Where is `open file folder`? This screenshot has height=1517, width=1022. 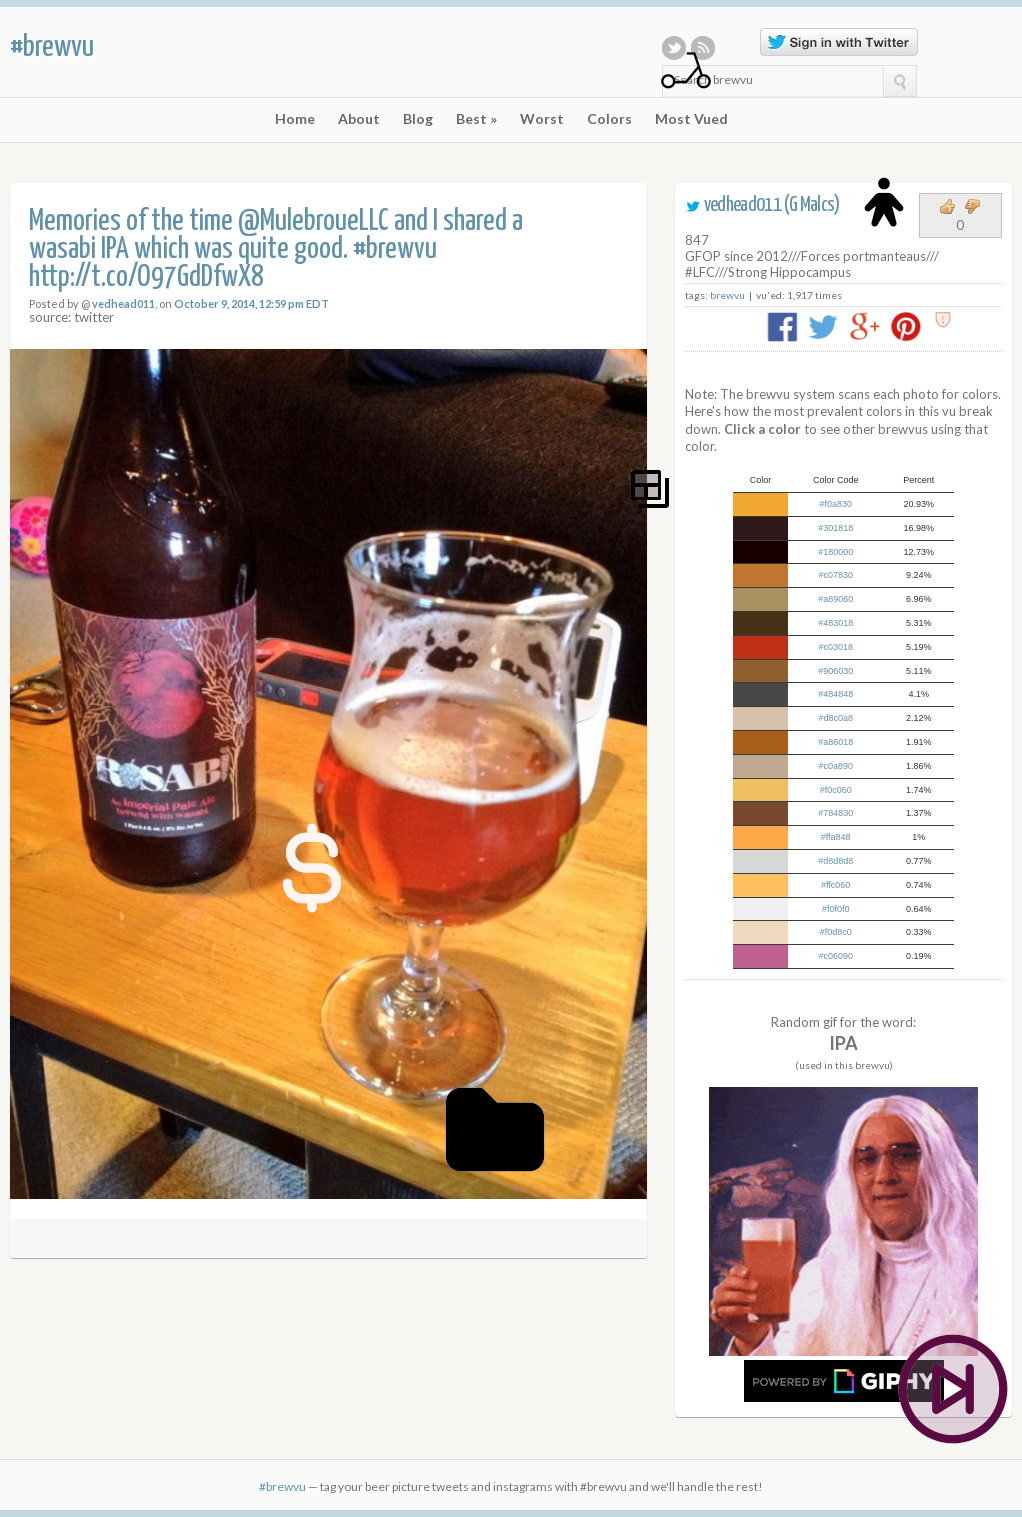 open file folder is located at coordinates (495, 1132).